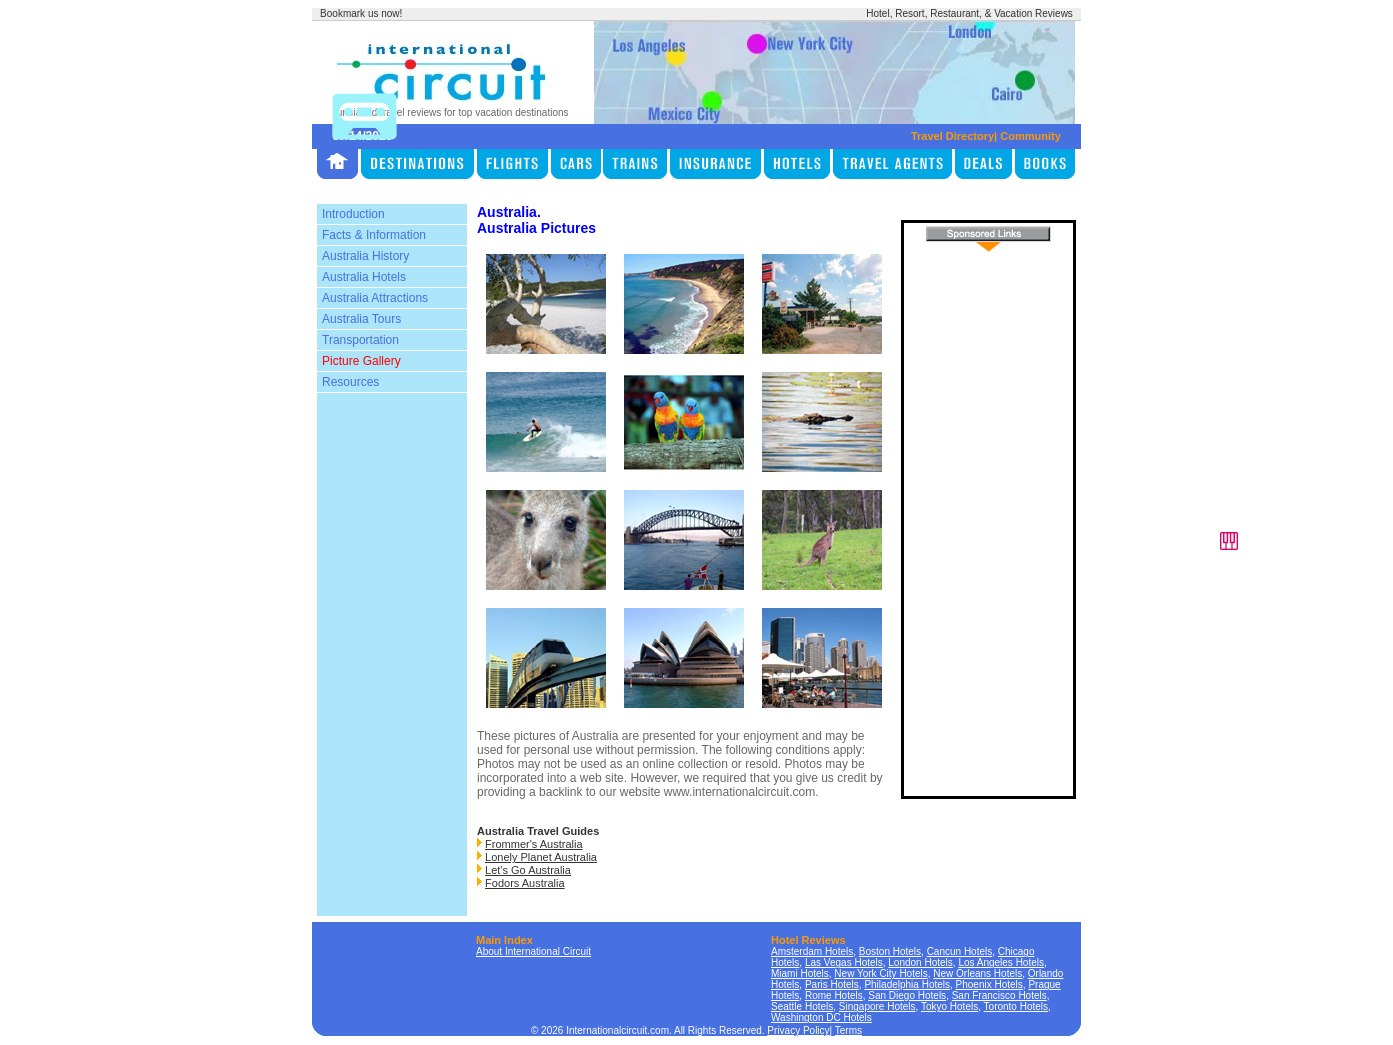  I want to click on access audio recordings or voice memos, so click(364, 116).